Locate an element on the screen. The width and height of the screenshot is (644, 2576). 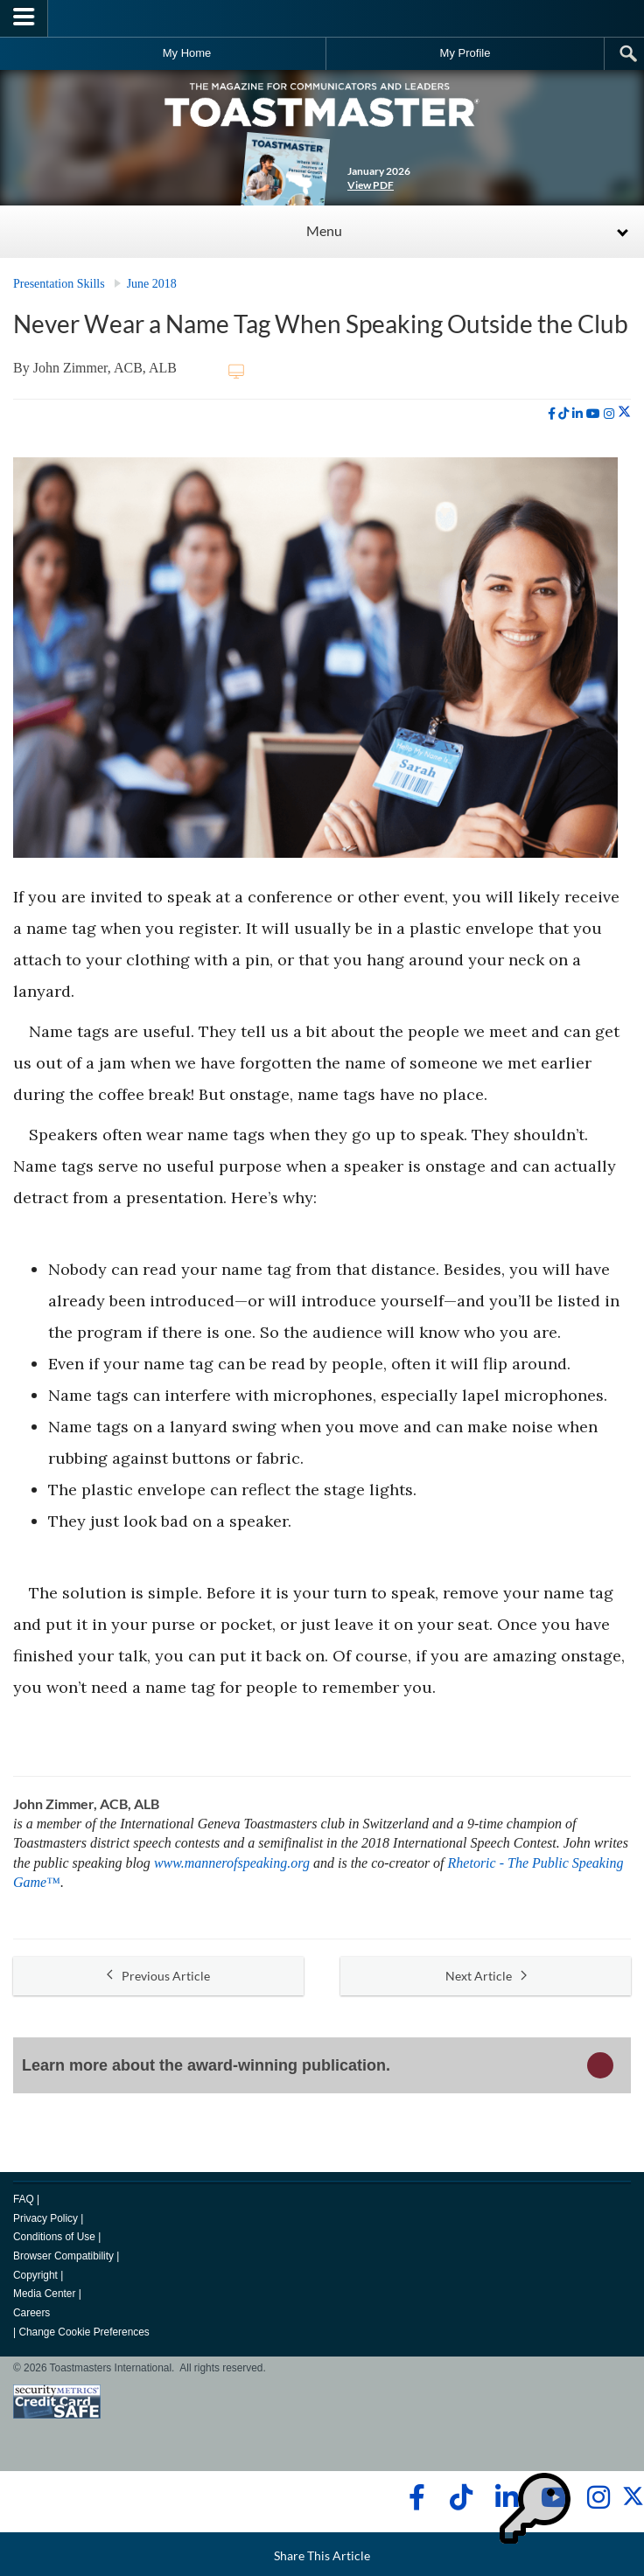
access security or authentication settings is located at coordinates (534, 2510).